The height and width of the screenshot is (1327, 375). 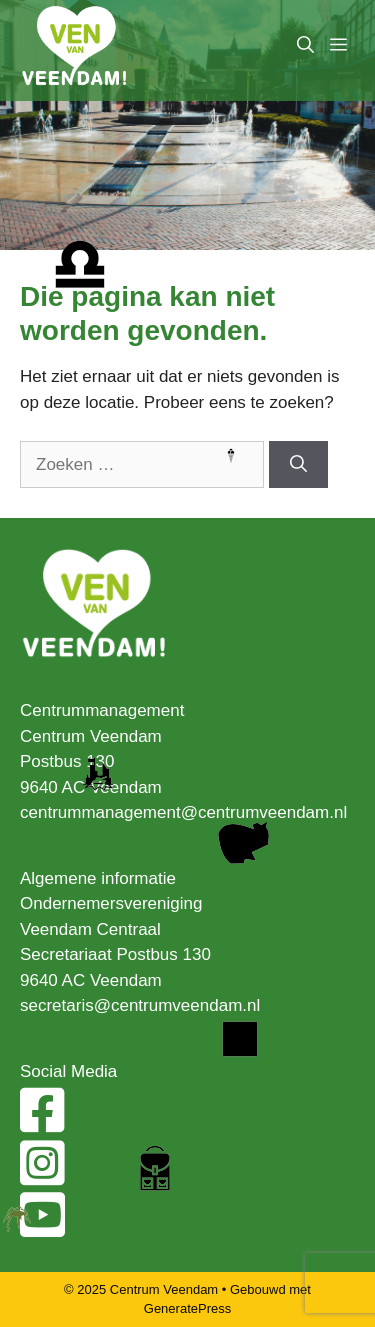 What do you see at coordinates (231, 456) in the screenshot?
I see `dessert or sweet treats category` at bounding box center [231, 456].